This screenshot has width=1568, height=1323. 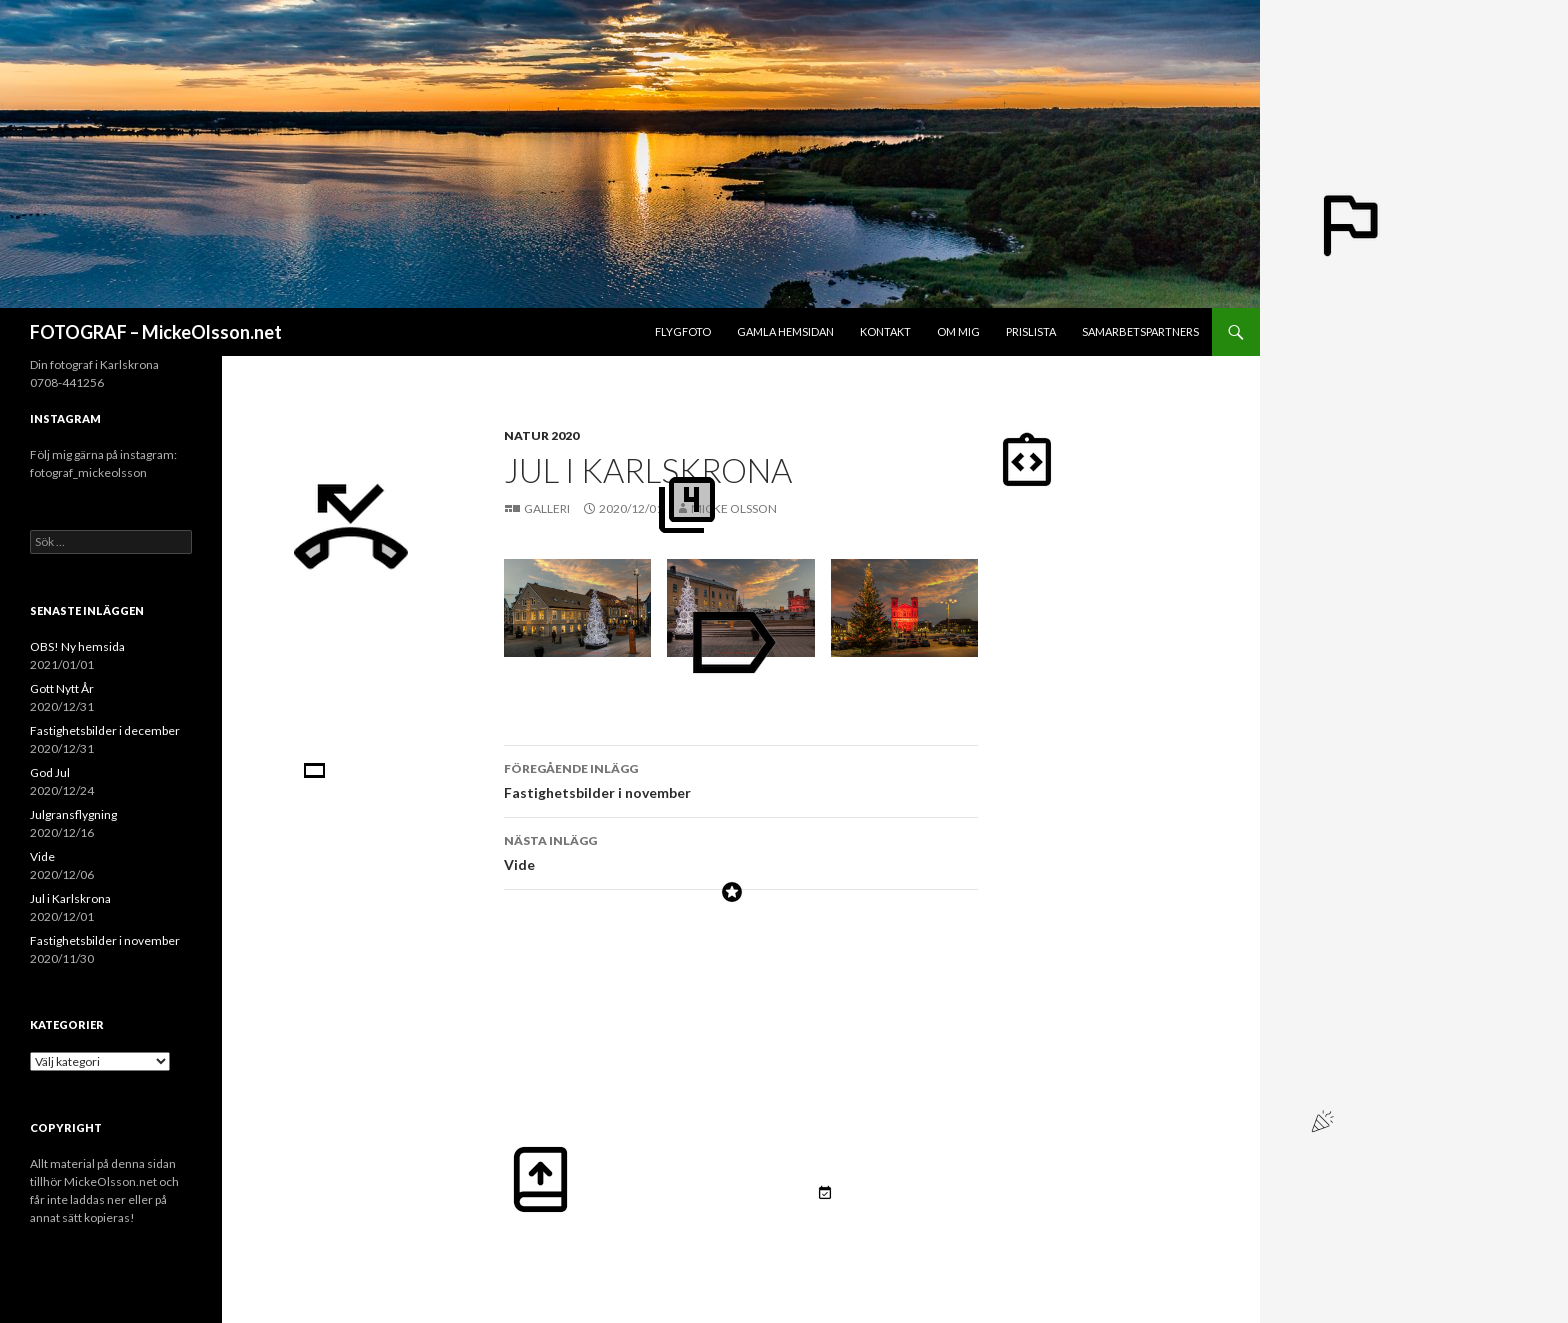 I want to click on upload a book or document, so click(x=540, y=1179).